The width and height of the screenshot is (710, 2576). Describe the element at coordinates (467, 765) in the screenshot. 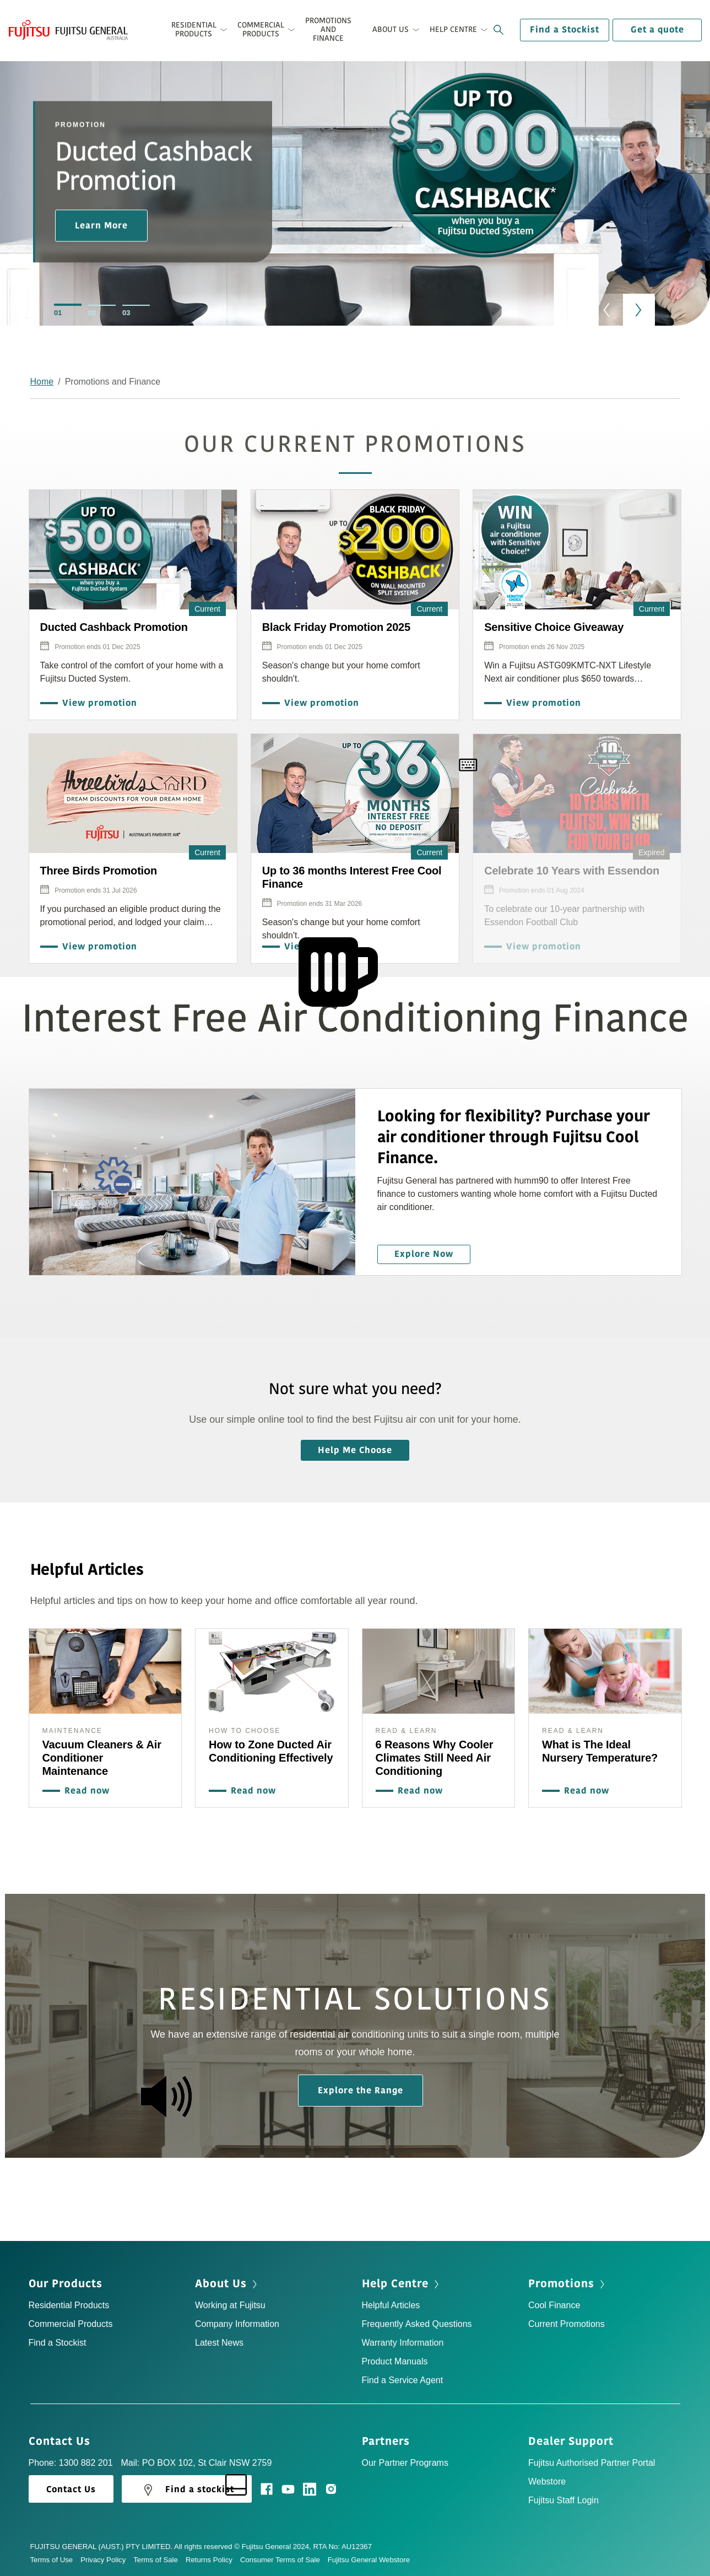

I see `record keyboard input or keystrokes` at that location.